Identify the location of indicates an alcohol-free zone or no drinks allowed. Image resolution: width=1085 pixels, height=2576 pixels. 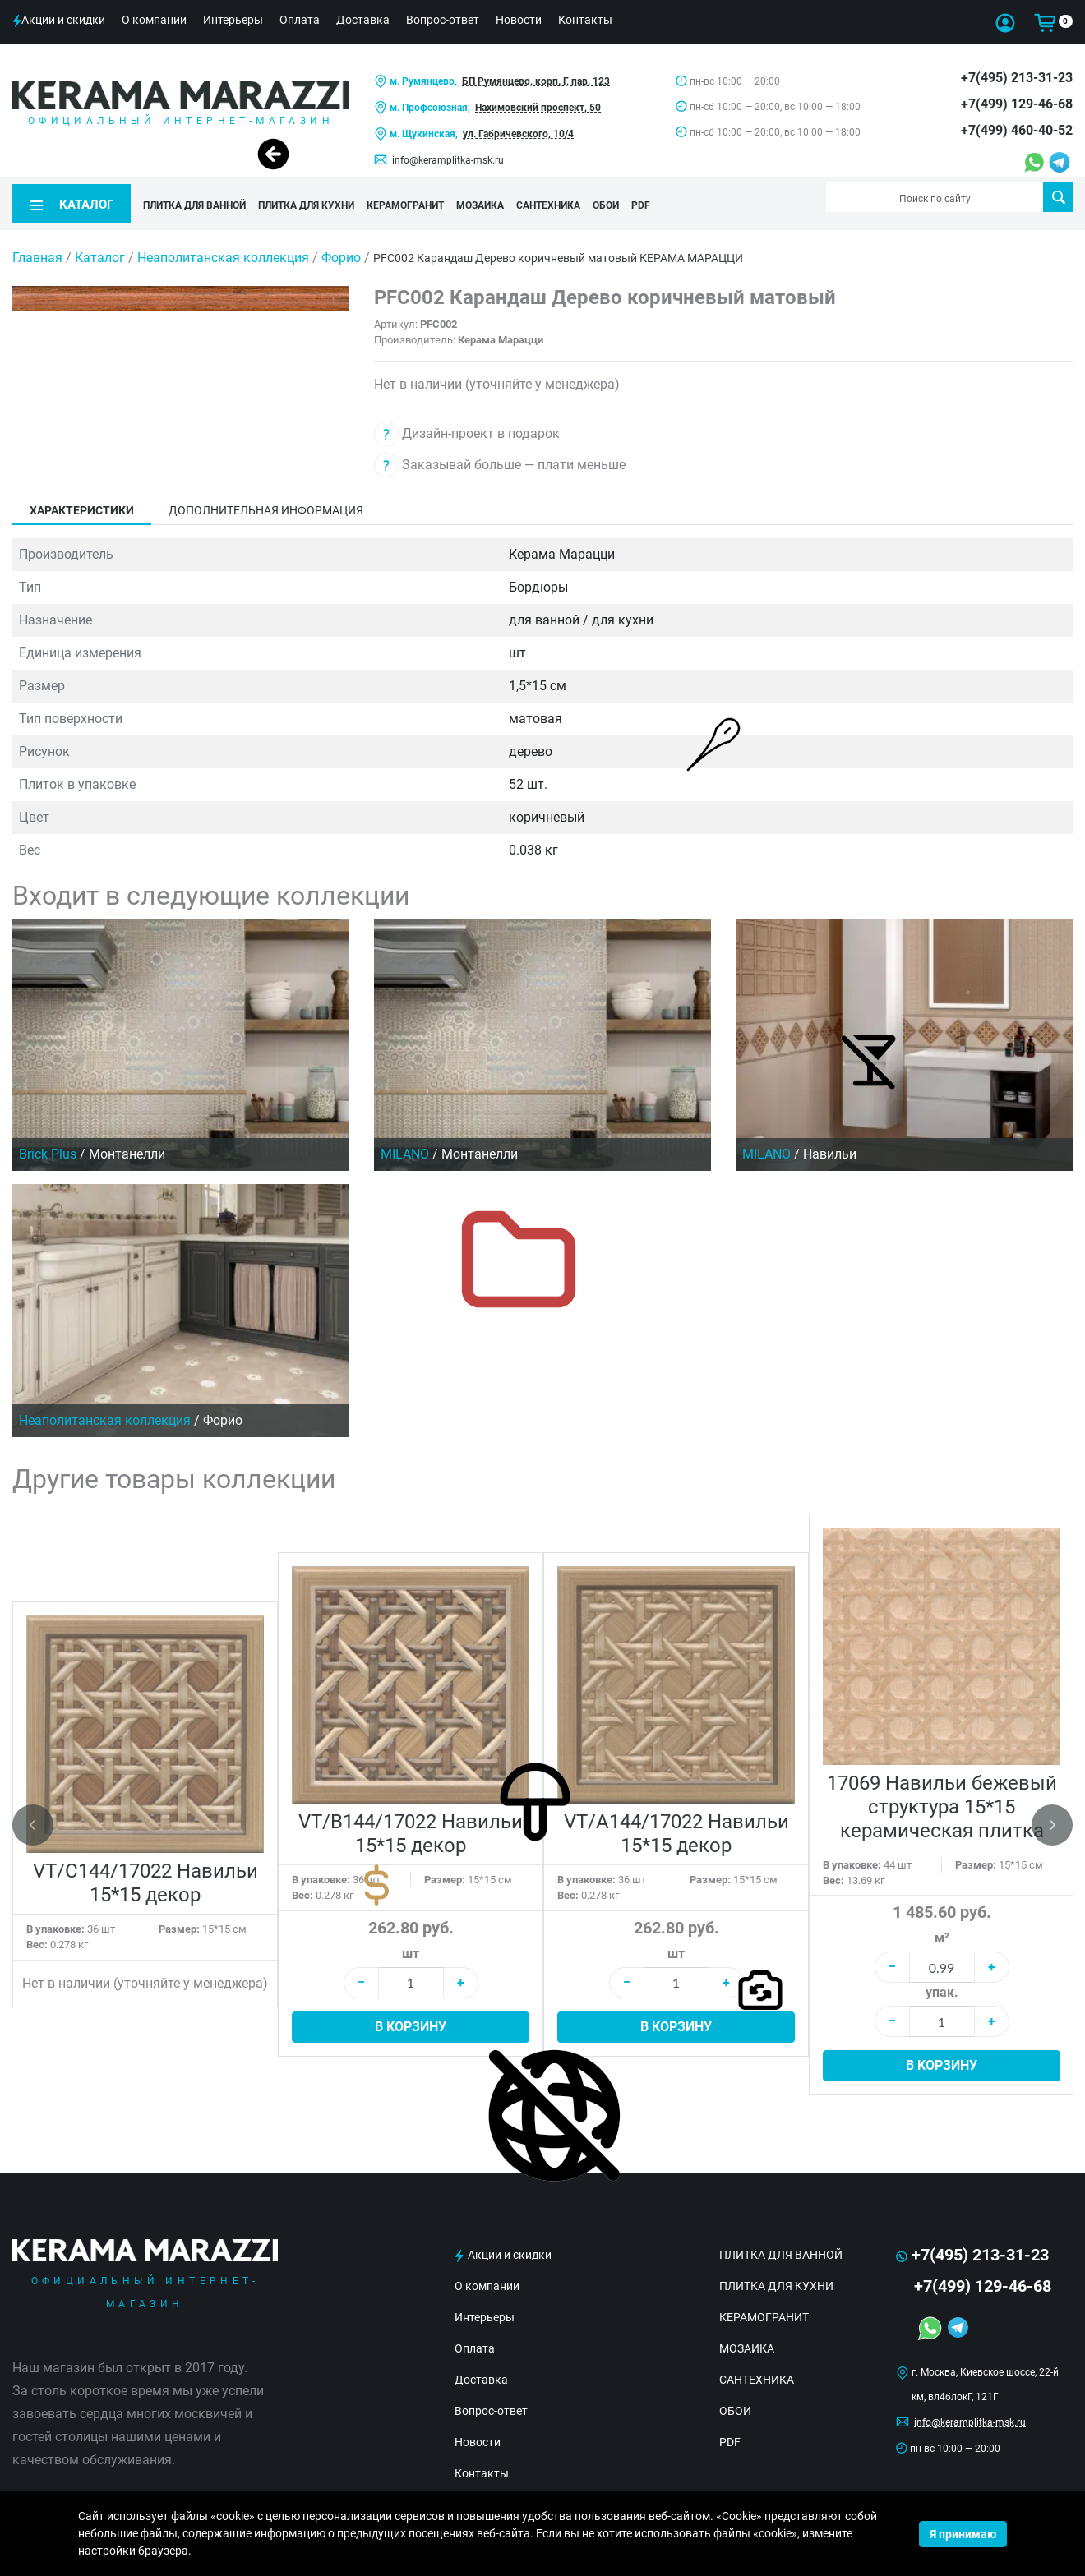
(870, 1060).